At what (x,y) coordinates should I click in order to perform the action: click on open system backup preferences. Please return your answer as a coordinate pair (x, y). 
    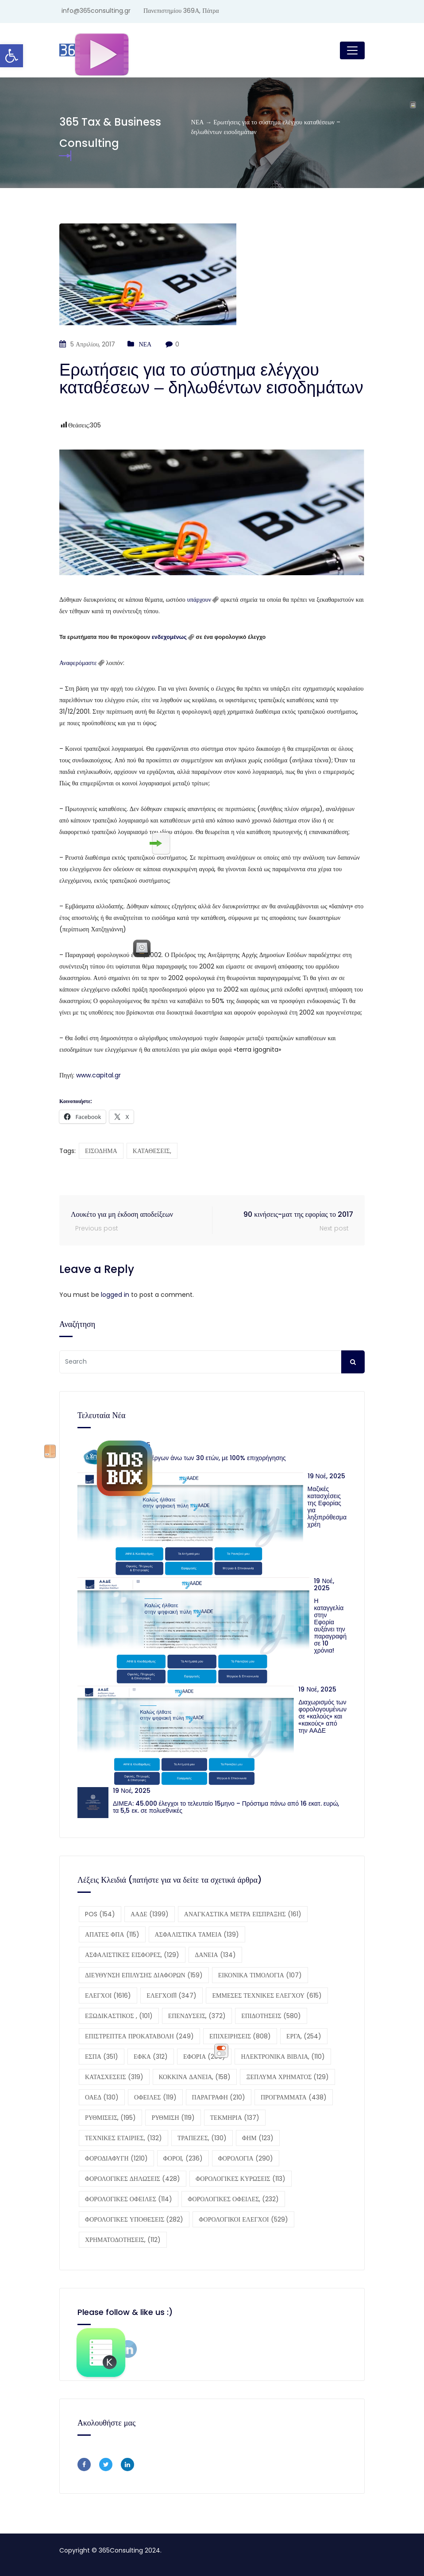
    Looking at the image, I should click on (142, 948).